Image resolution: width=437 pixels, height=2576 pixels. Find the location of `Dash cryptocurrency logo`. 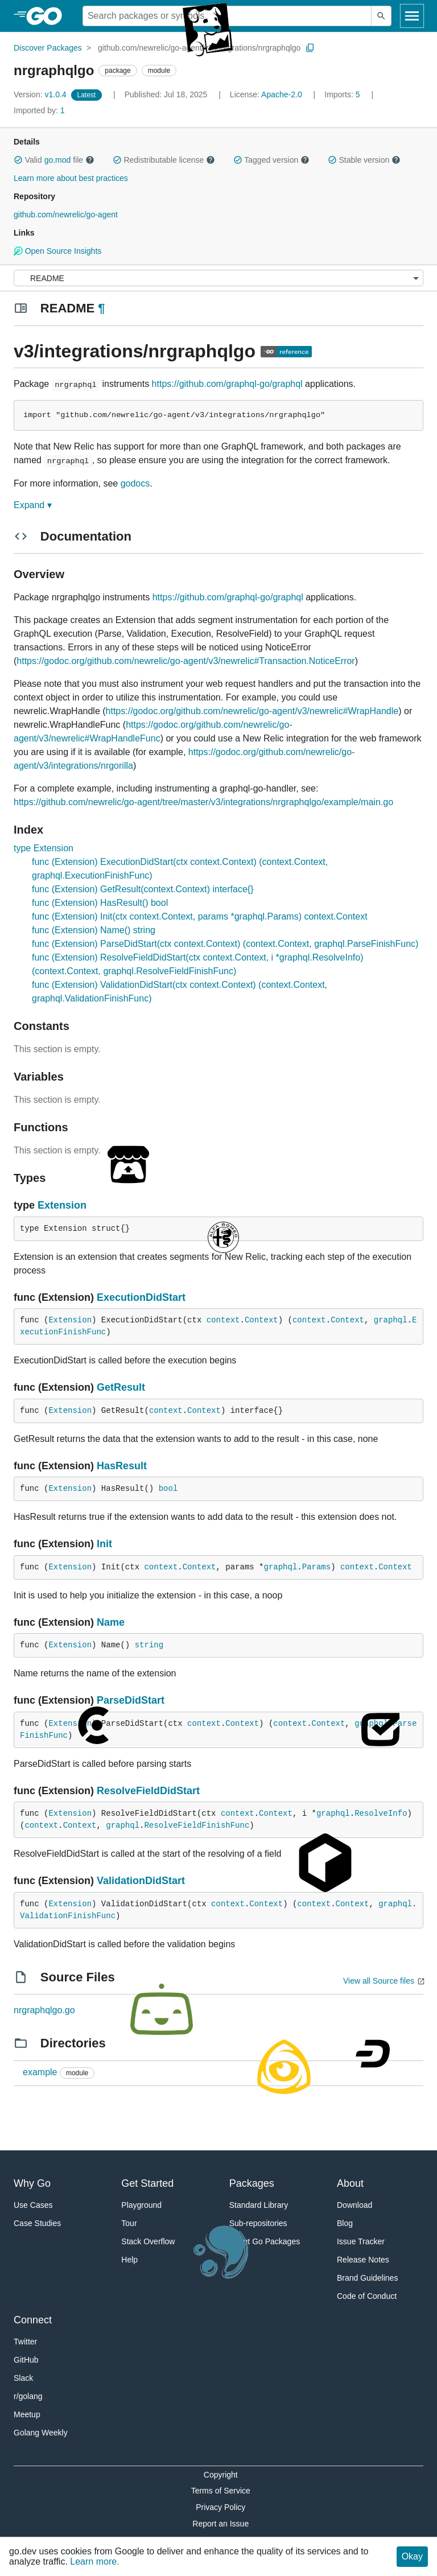

Dash cryptocurrency logo is located at coordinates (373, 2054).